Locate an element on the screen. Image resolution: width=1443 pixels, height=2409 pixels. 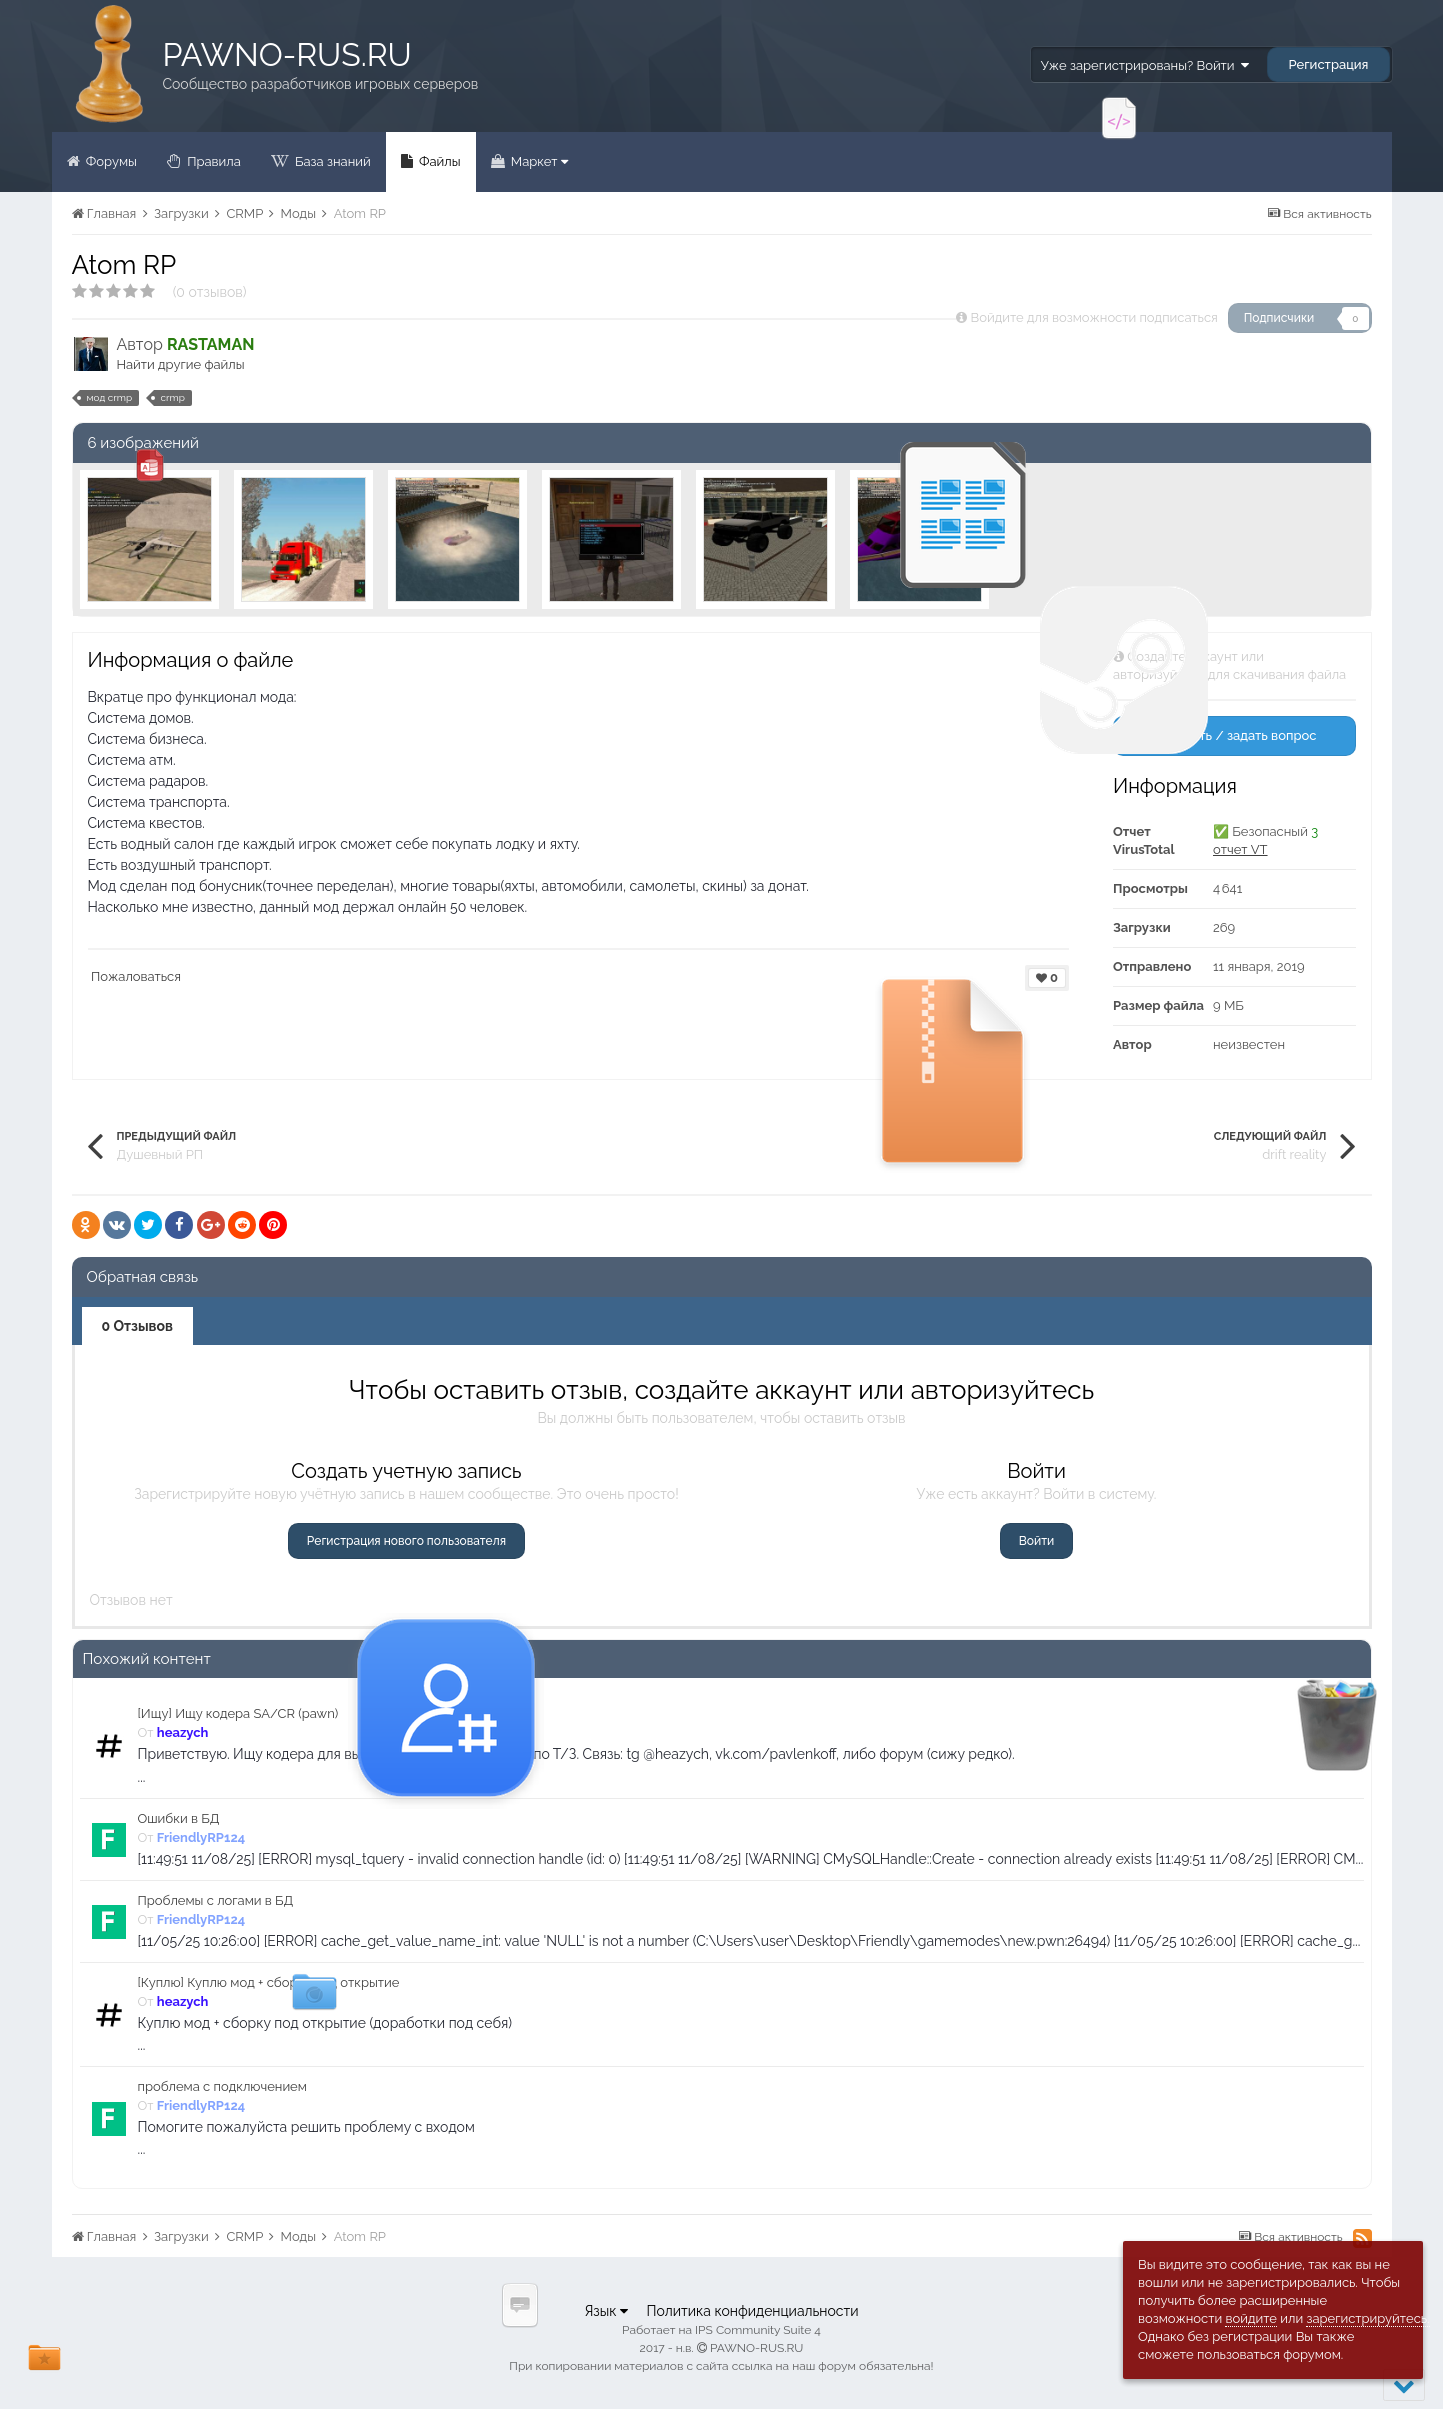
open a compressed archive file is located at coordinates (952, 1074).